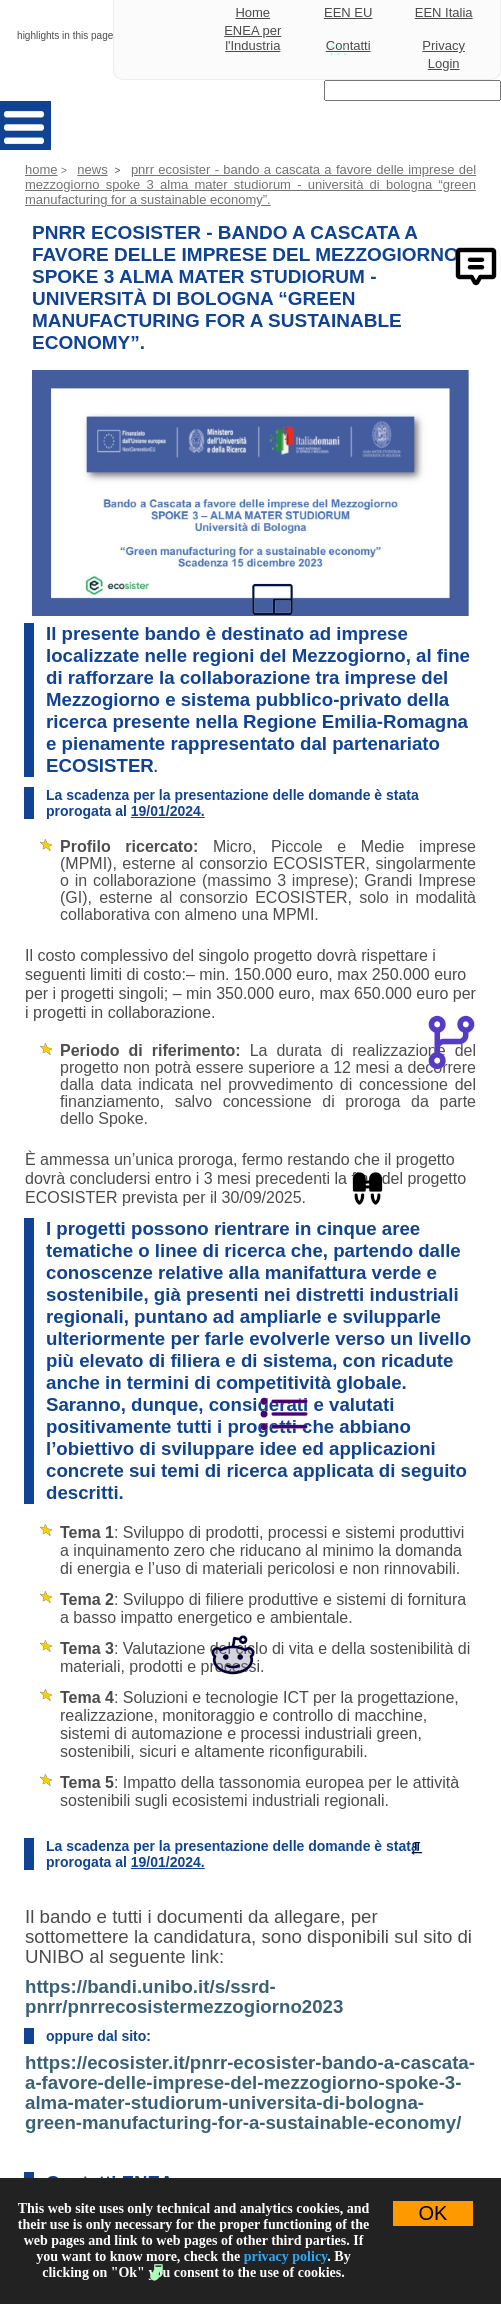 Image resolution: width=501 pixels, height=2304 pixels. Describe the element at coordinates (284, 1414) in the screenshot. I see `view list of items` at that location.